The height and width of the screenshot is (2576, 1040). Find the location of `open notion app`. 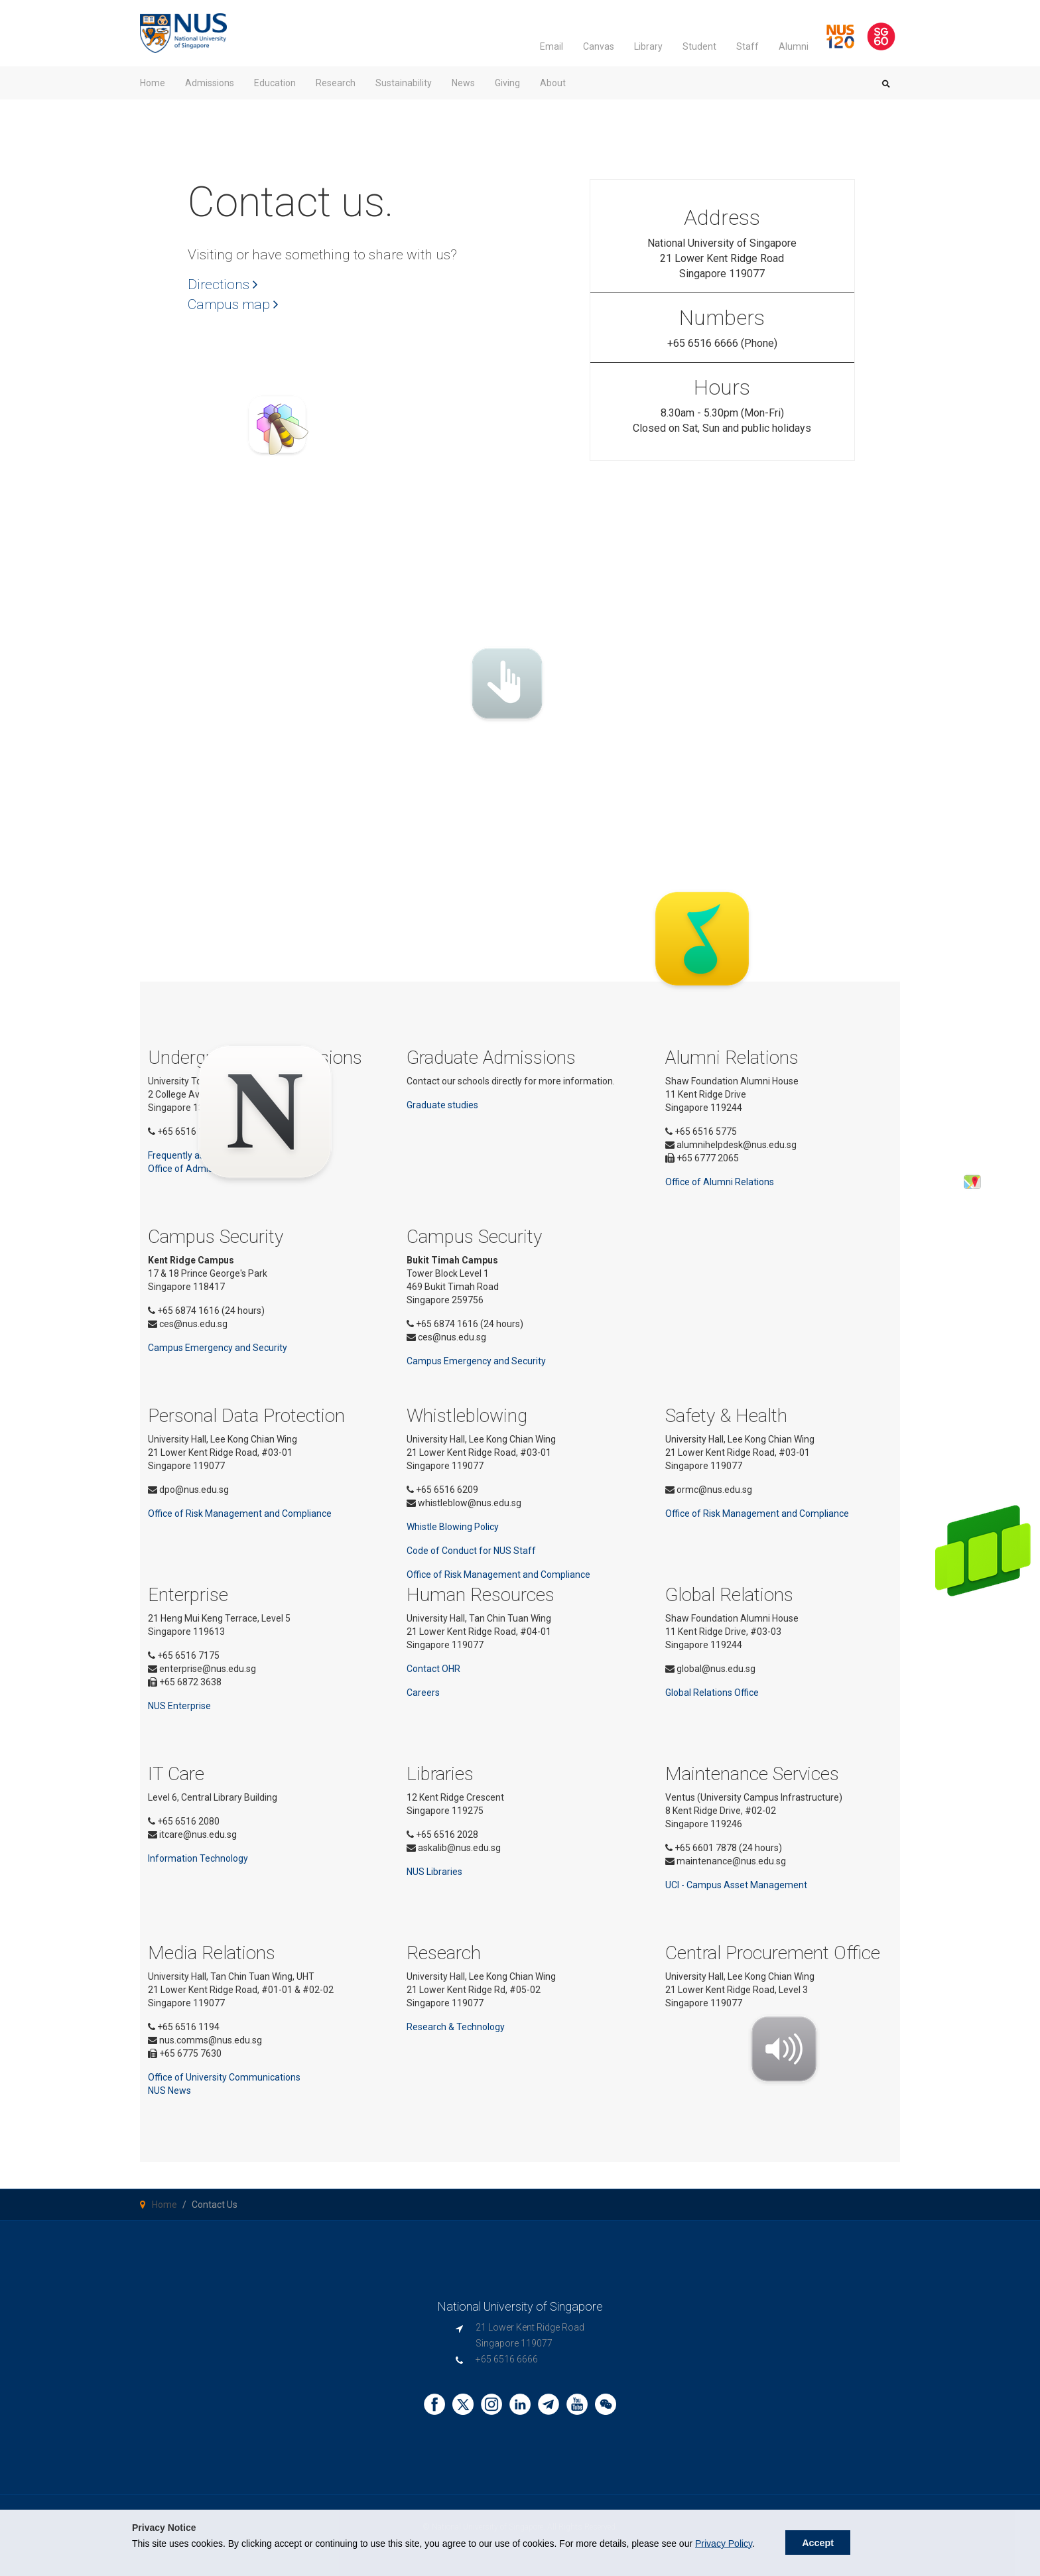

open notion app is located at coordinates (265, 1112).